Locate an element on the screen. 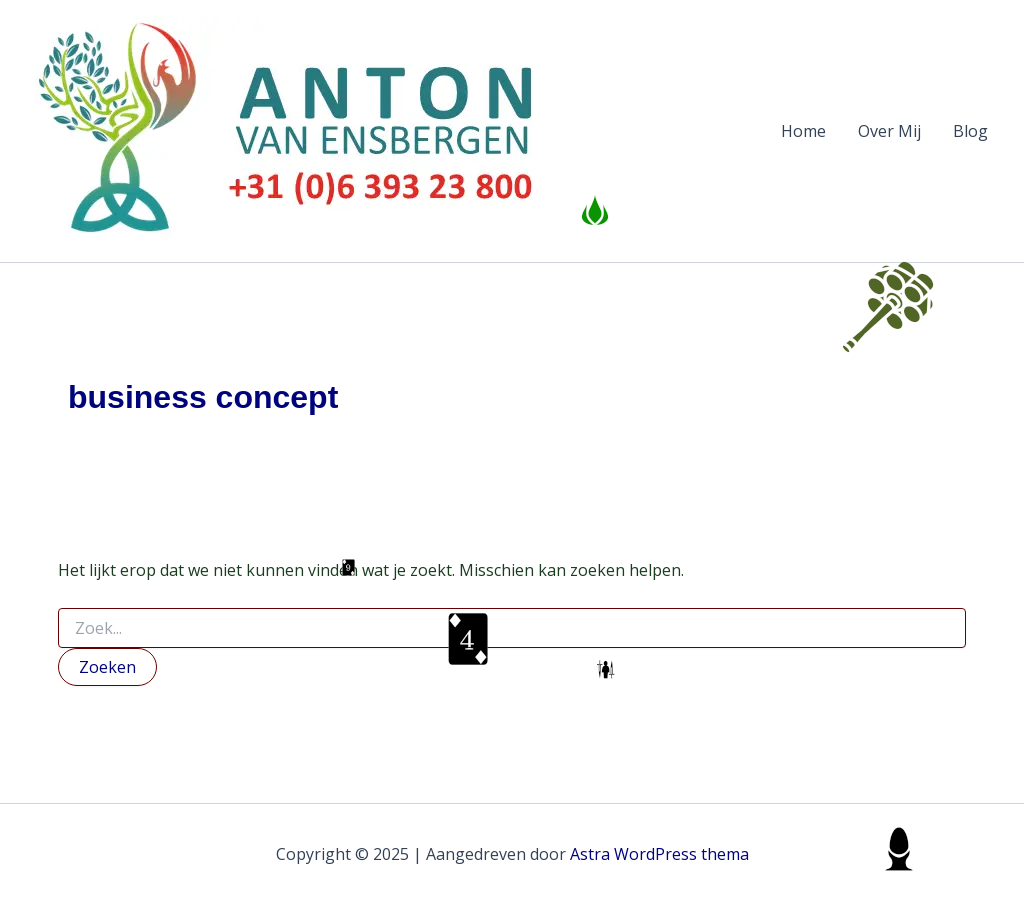 The height and width of the screenshot is (904, 1024). select grenade weapon in inventory is located at coordinates (888, 307).